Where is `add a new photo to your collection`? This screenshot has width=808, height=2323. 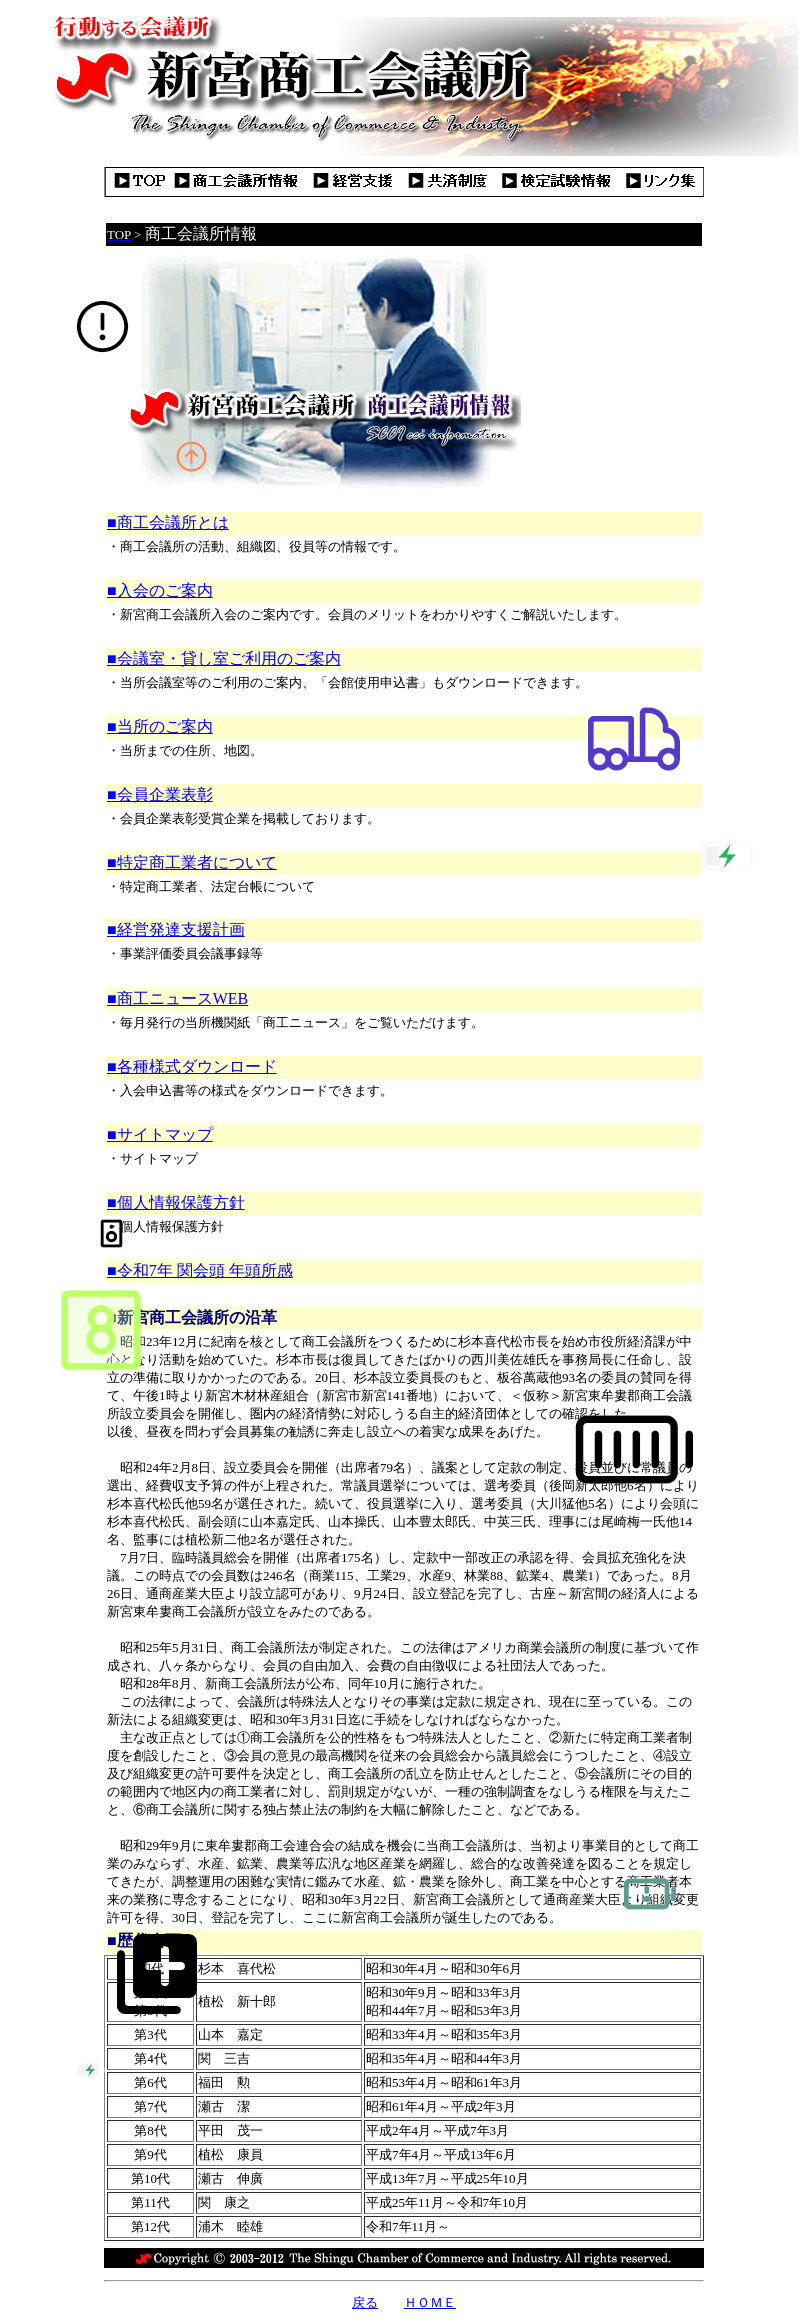 add a new photo to your collection is located at coordinates (157, 1974).